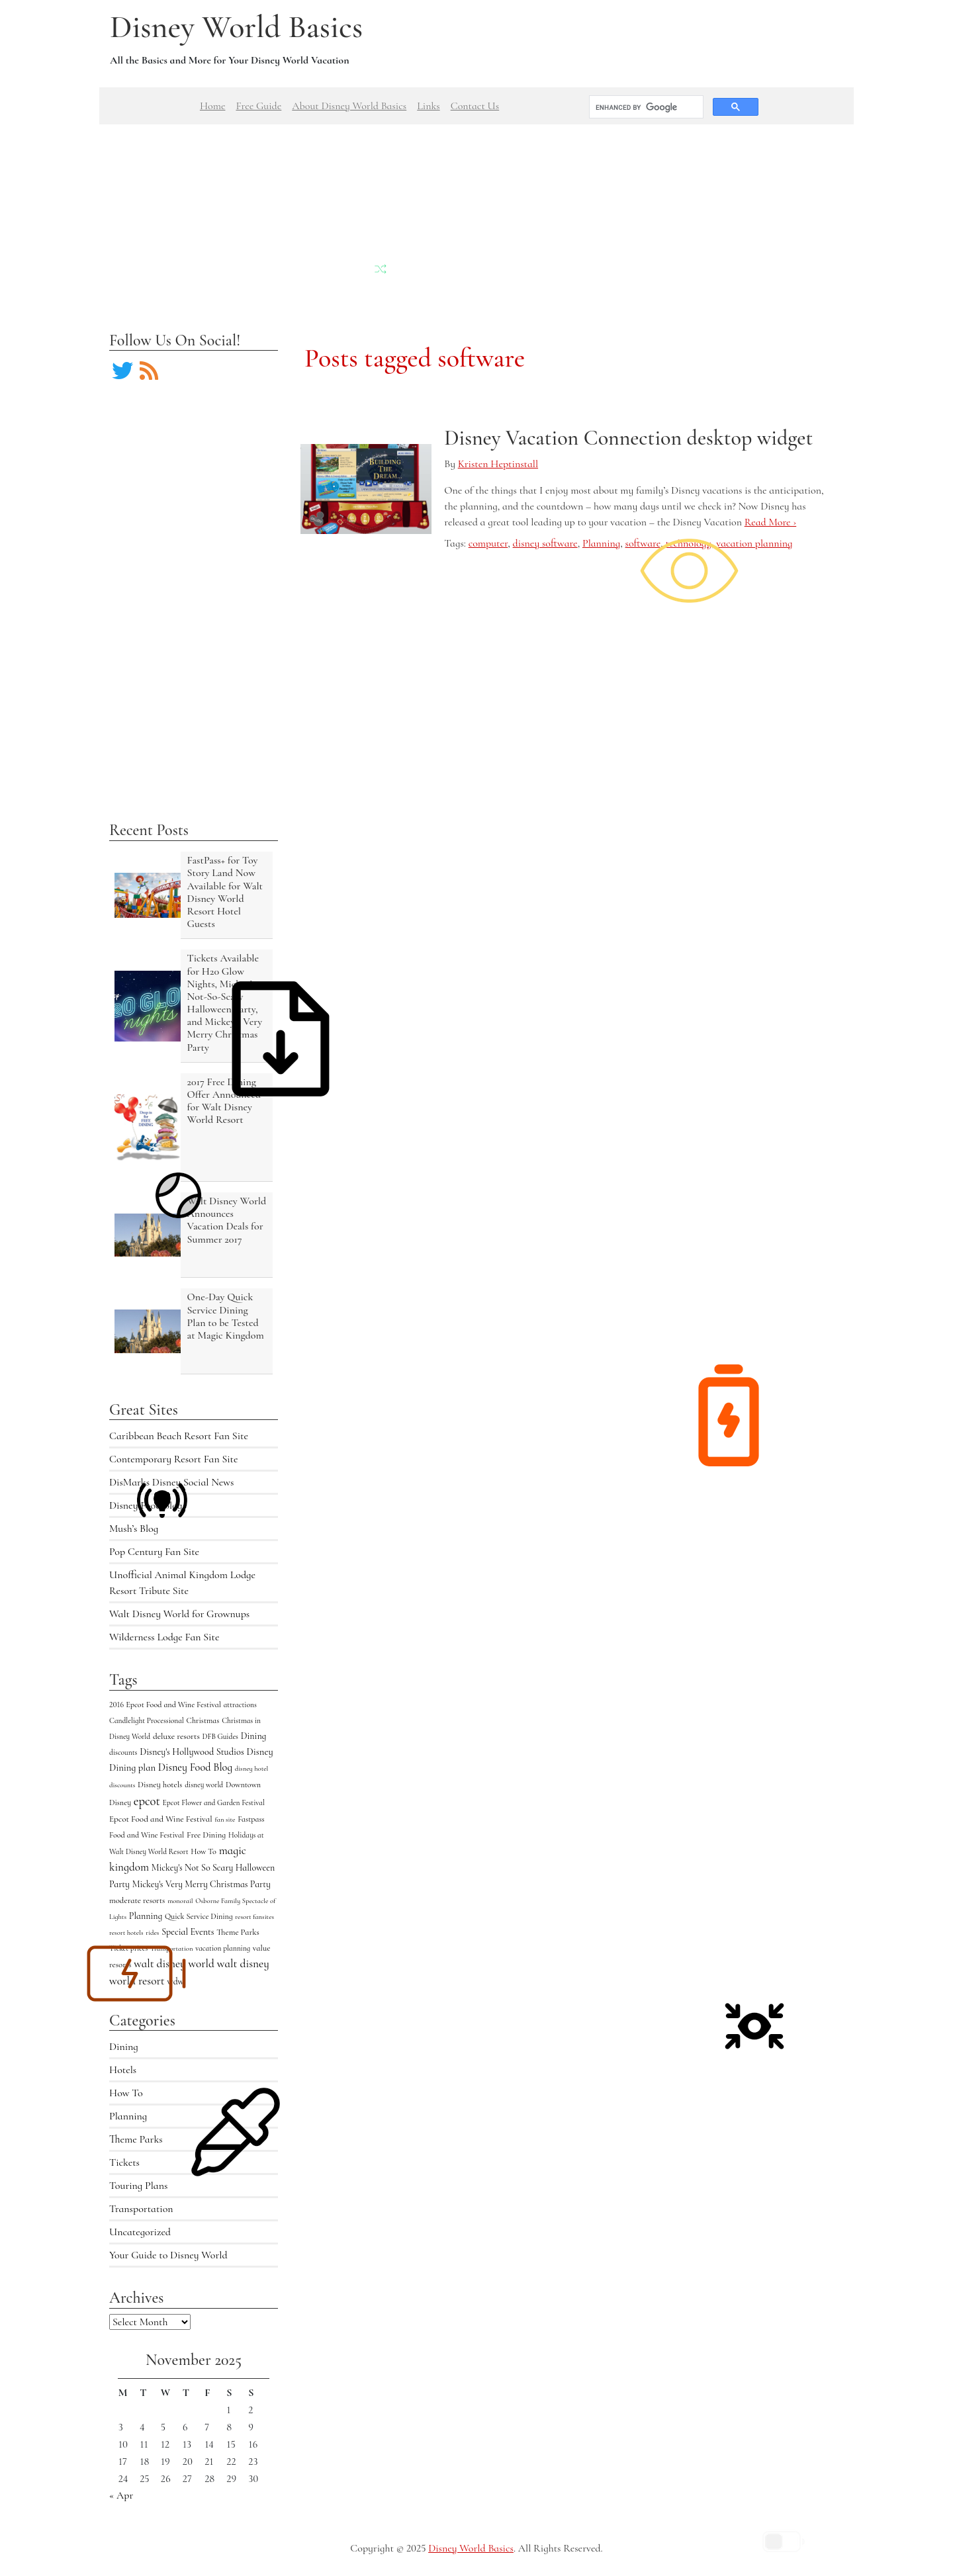  Describe the element at coordinates (380, 269) in the screenshot. I see `shuffle or randomize playlist order` at that location.